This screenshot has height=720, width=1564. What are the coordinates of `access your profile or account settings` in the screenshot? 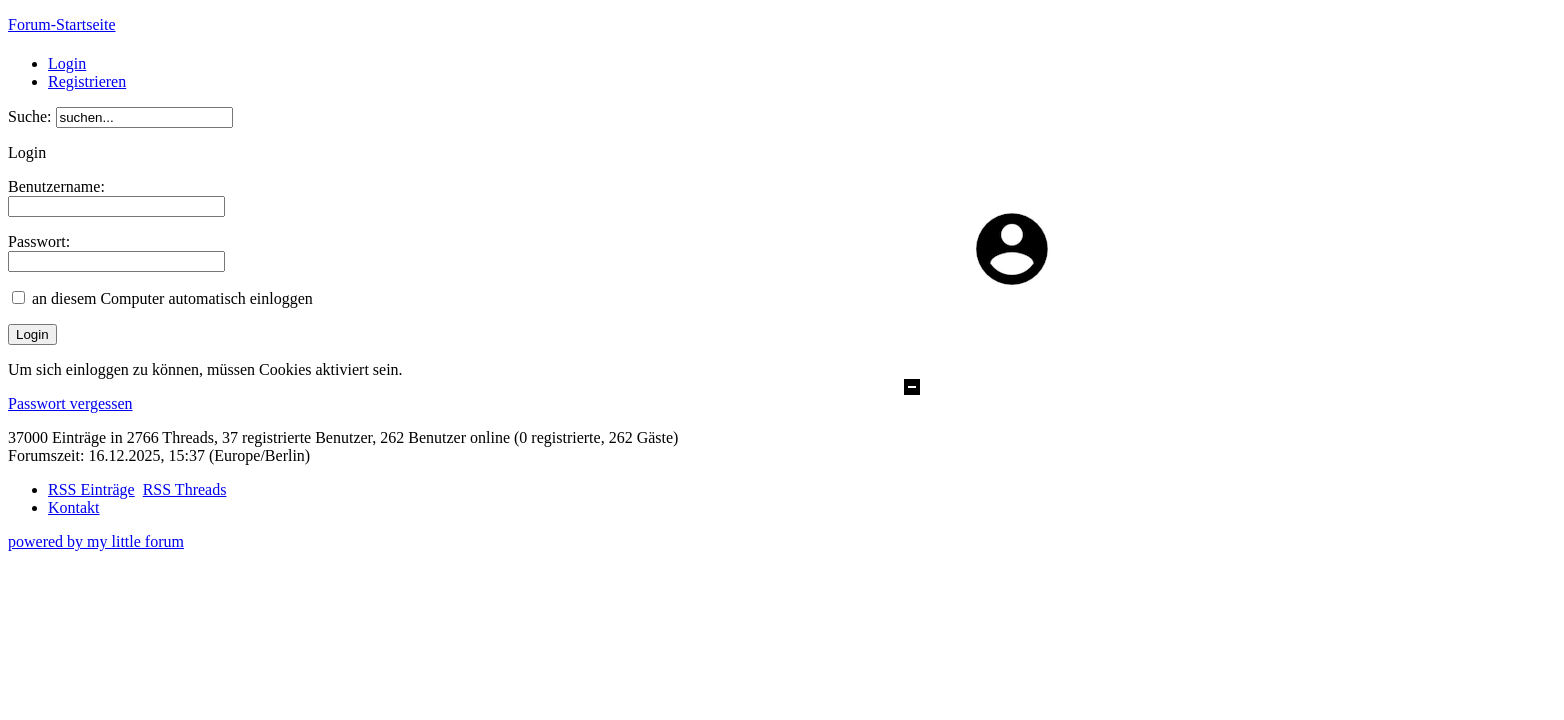 It's located at (1012, 249).